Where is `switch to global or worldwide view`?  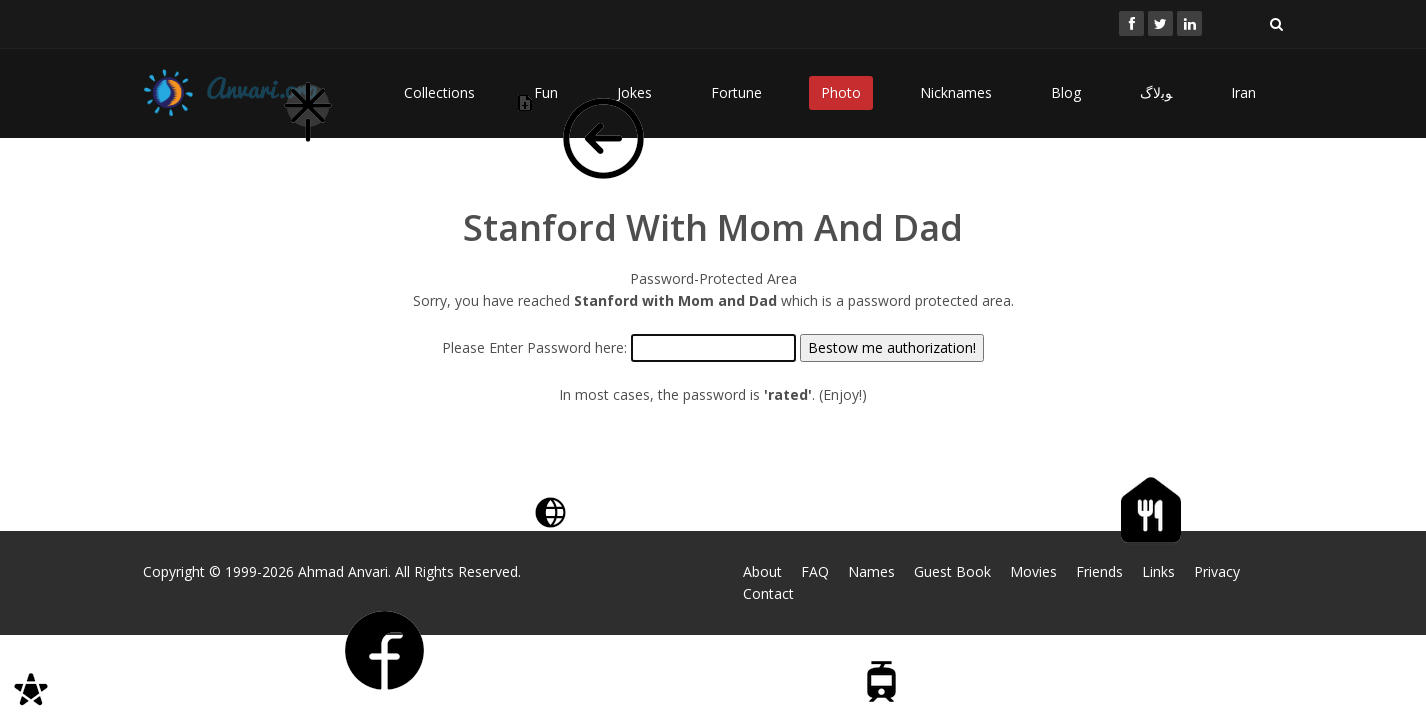 switch to global or worldwide view is located at coordinates (550, 512).